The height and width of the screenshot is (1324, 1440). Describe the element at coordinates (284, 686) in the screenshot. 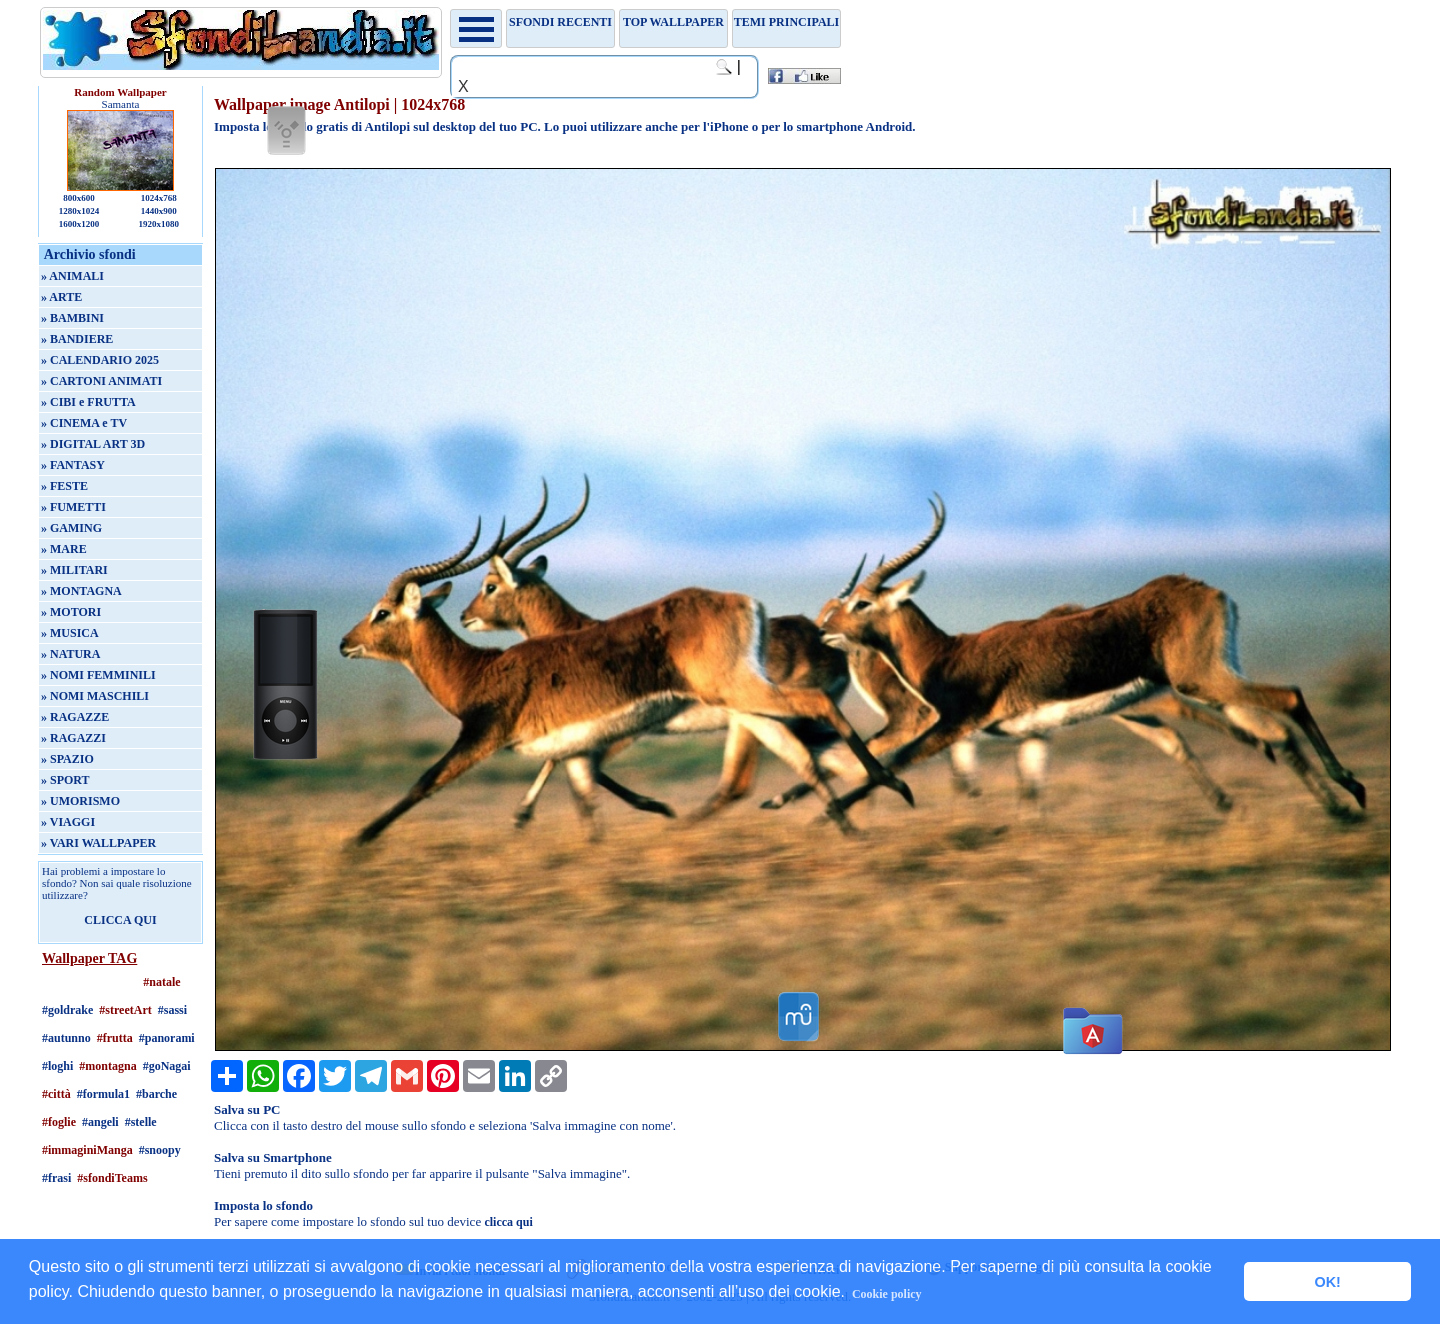

I see `access iPod device settings` at that location.